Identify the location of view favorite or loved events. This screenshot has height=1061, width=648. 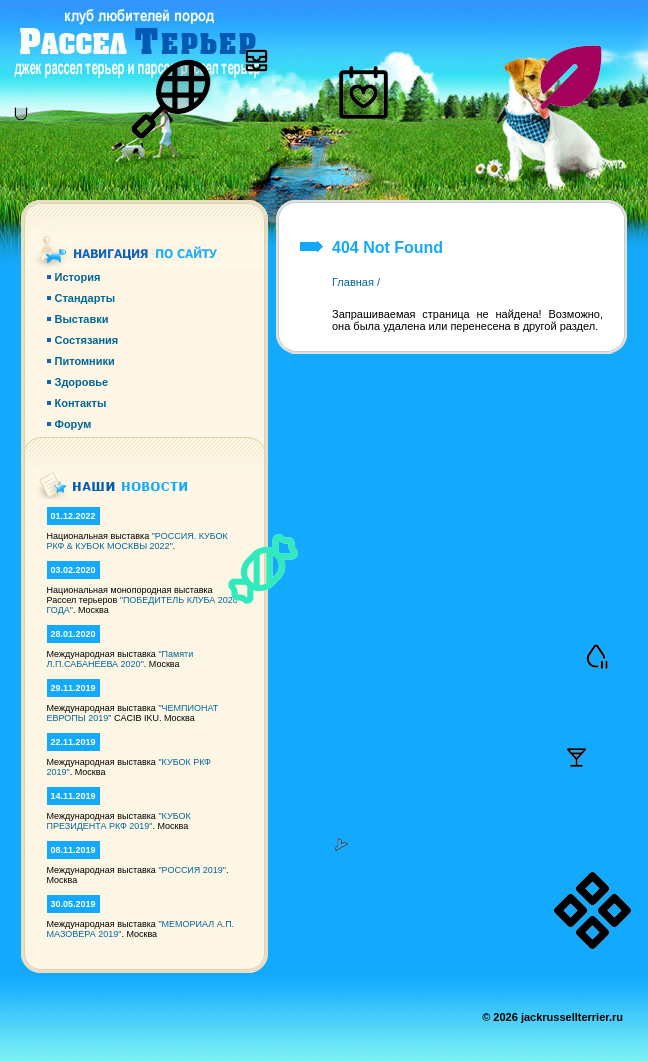
(363, 94).